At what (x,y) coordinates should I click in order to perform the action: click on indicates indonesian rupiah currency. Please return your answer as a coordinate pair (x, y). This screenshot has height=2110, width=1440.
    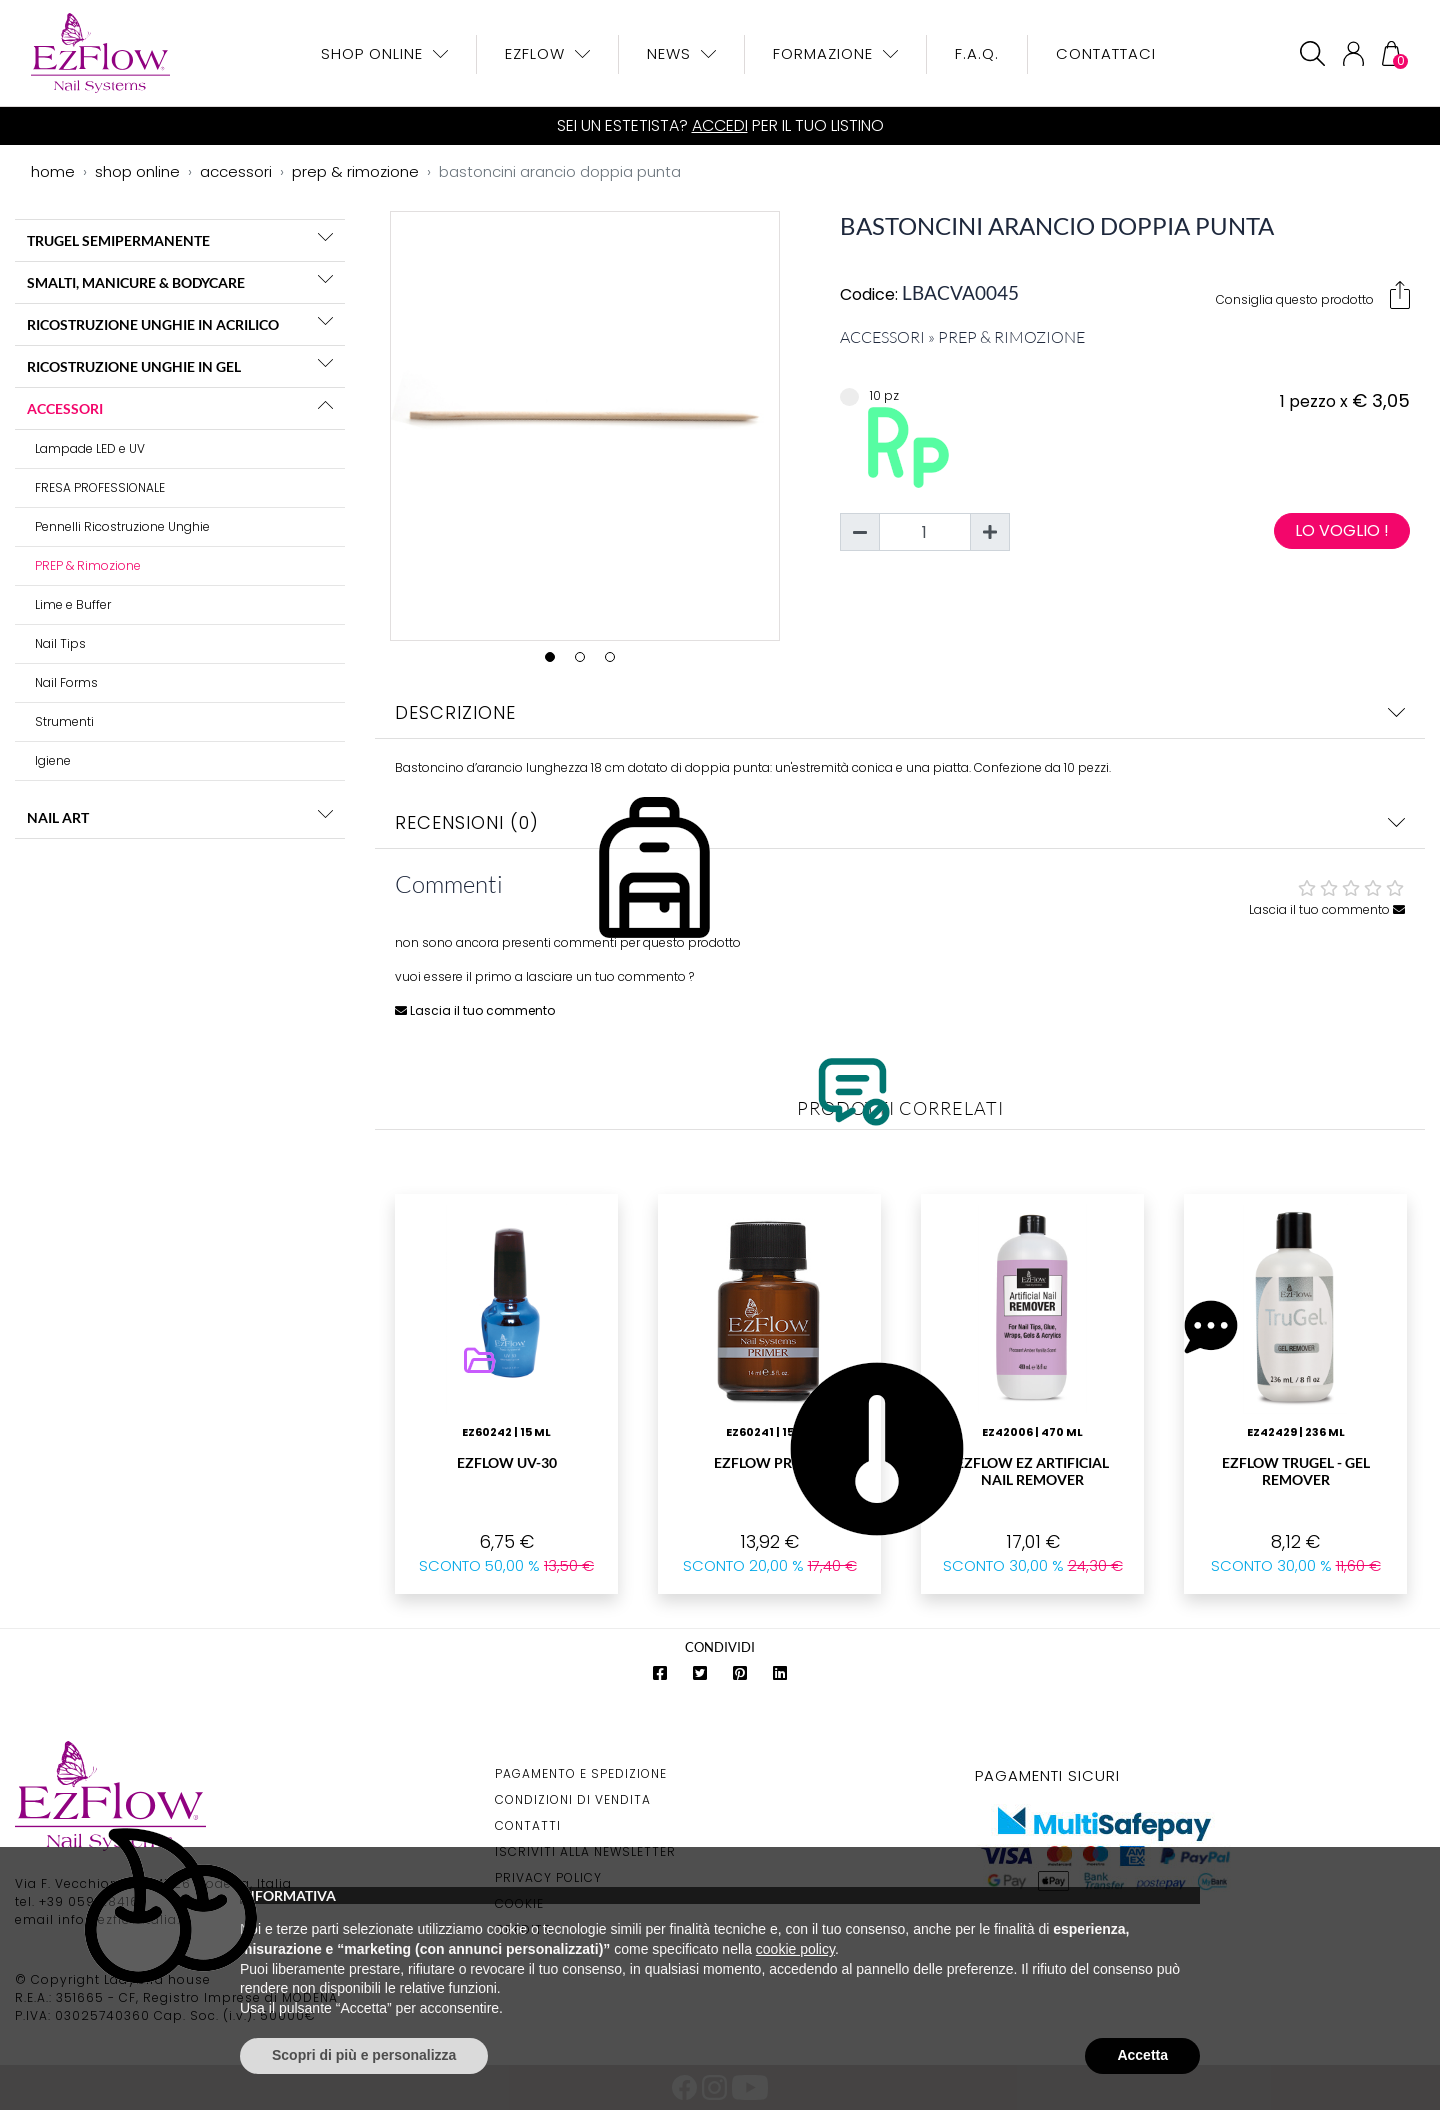
    Looking at the image, I should click on (908, 442).